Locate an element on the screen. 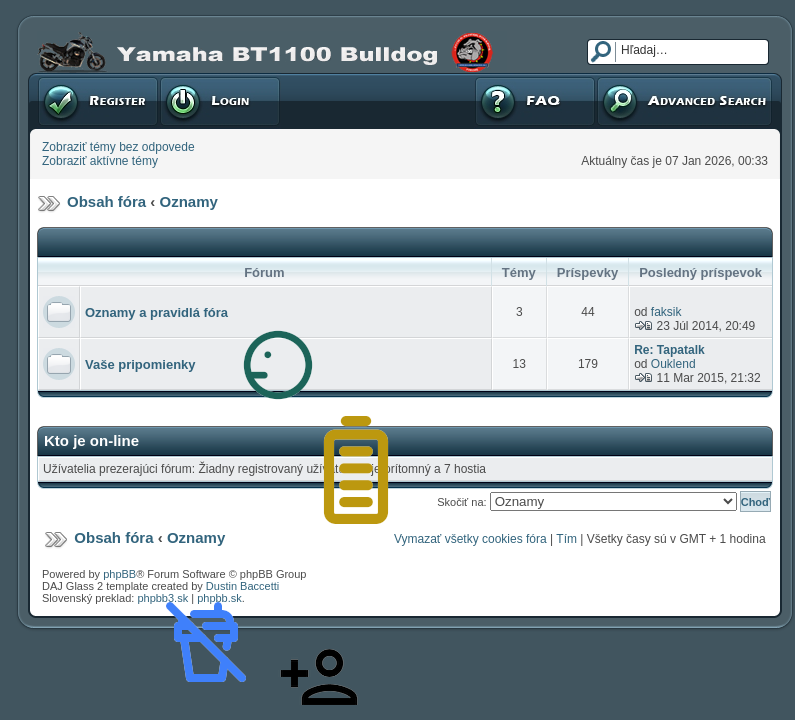 This screenshot has height=720, width=795. emoji or reaction looking left is located at coordinates (278, 365).